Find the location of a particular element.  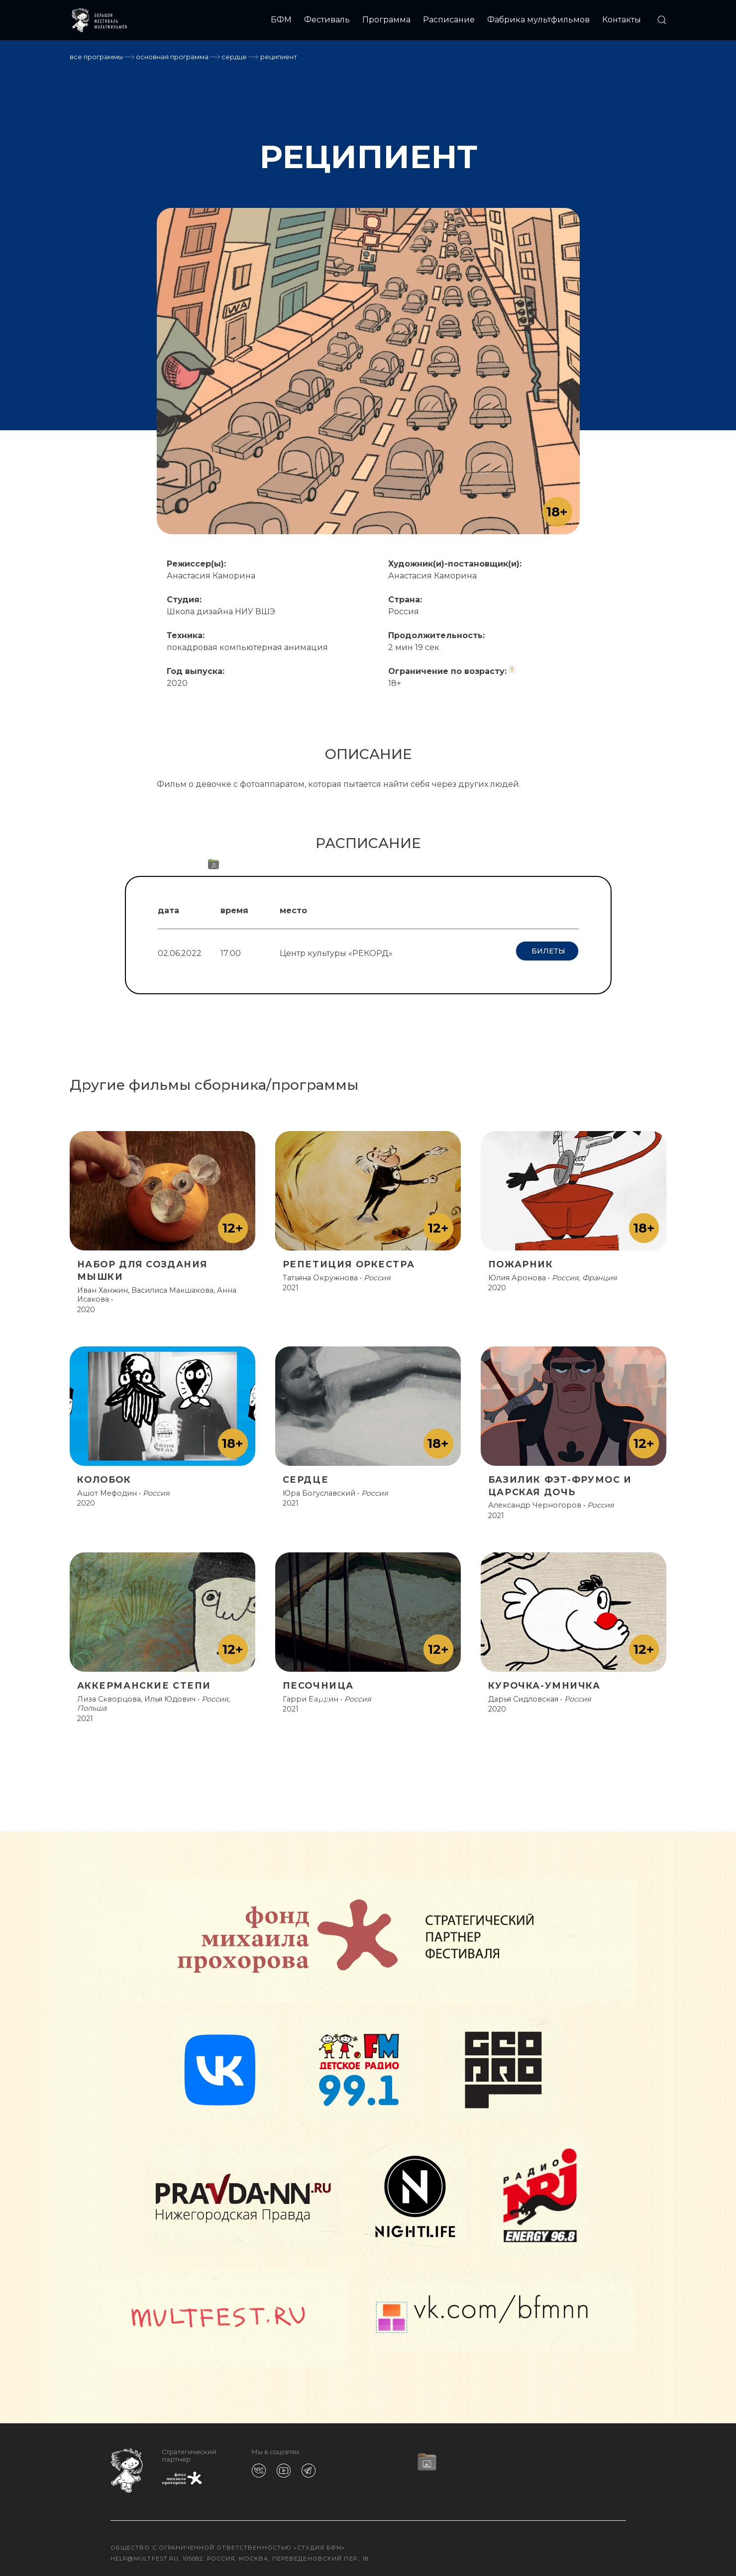

select all items in the current view is located at coordinates (392, 2317).